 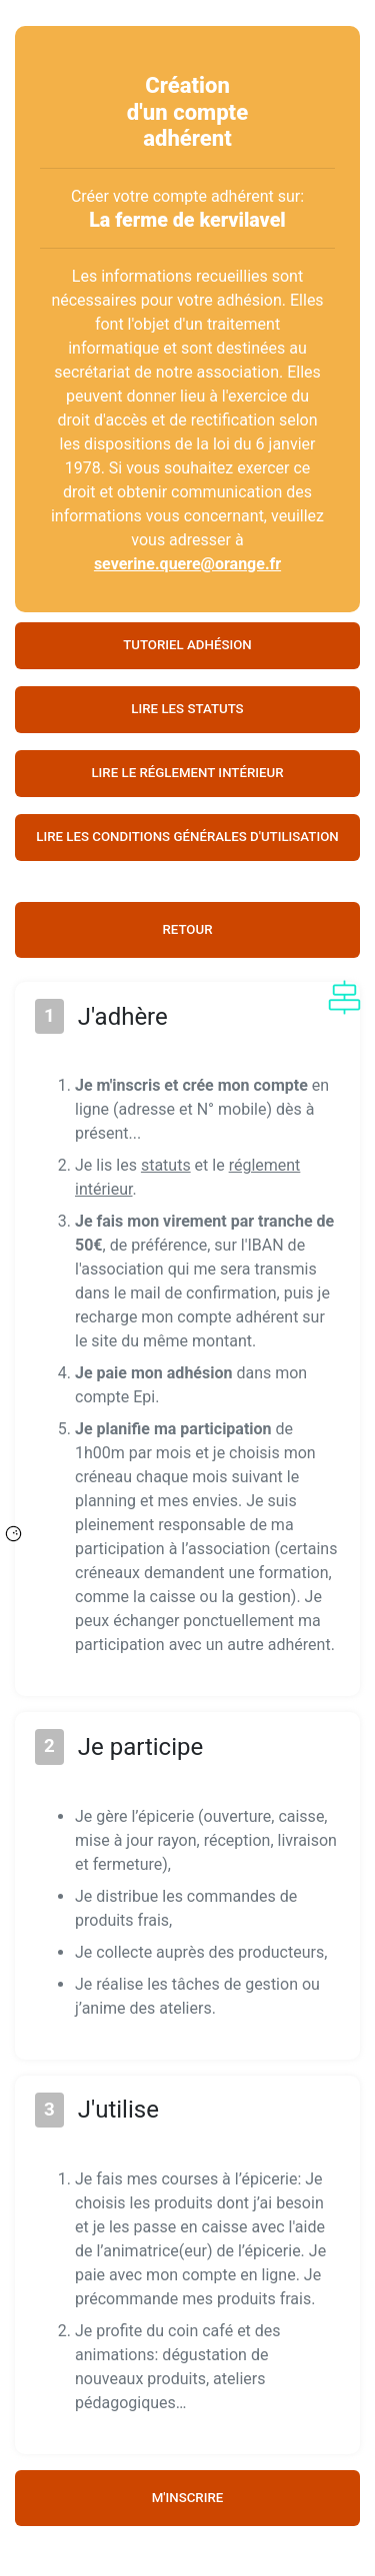 What do you see at coordinates (13, 1533) in the screenshot?
I see `access bowling or sports games` at bounding box center [13, 1533].